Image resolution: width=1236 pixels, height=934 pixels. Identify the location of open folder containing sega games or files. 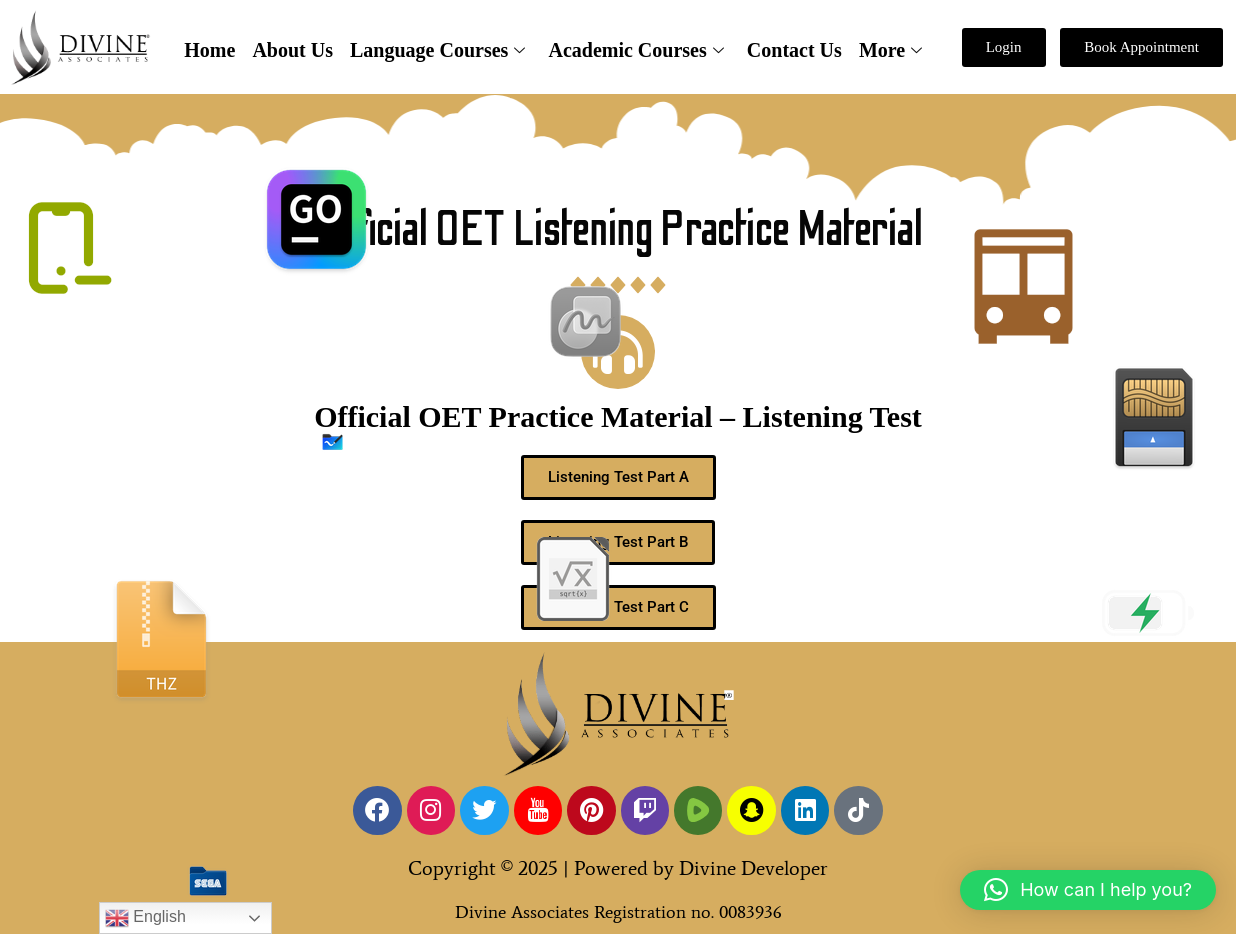
(208, 882).